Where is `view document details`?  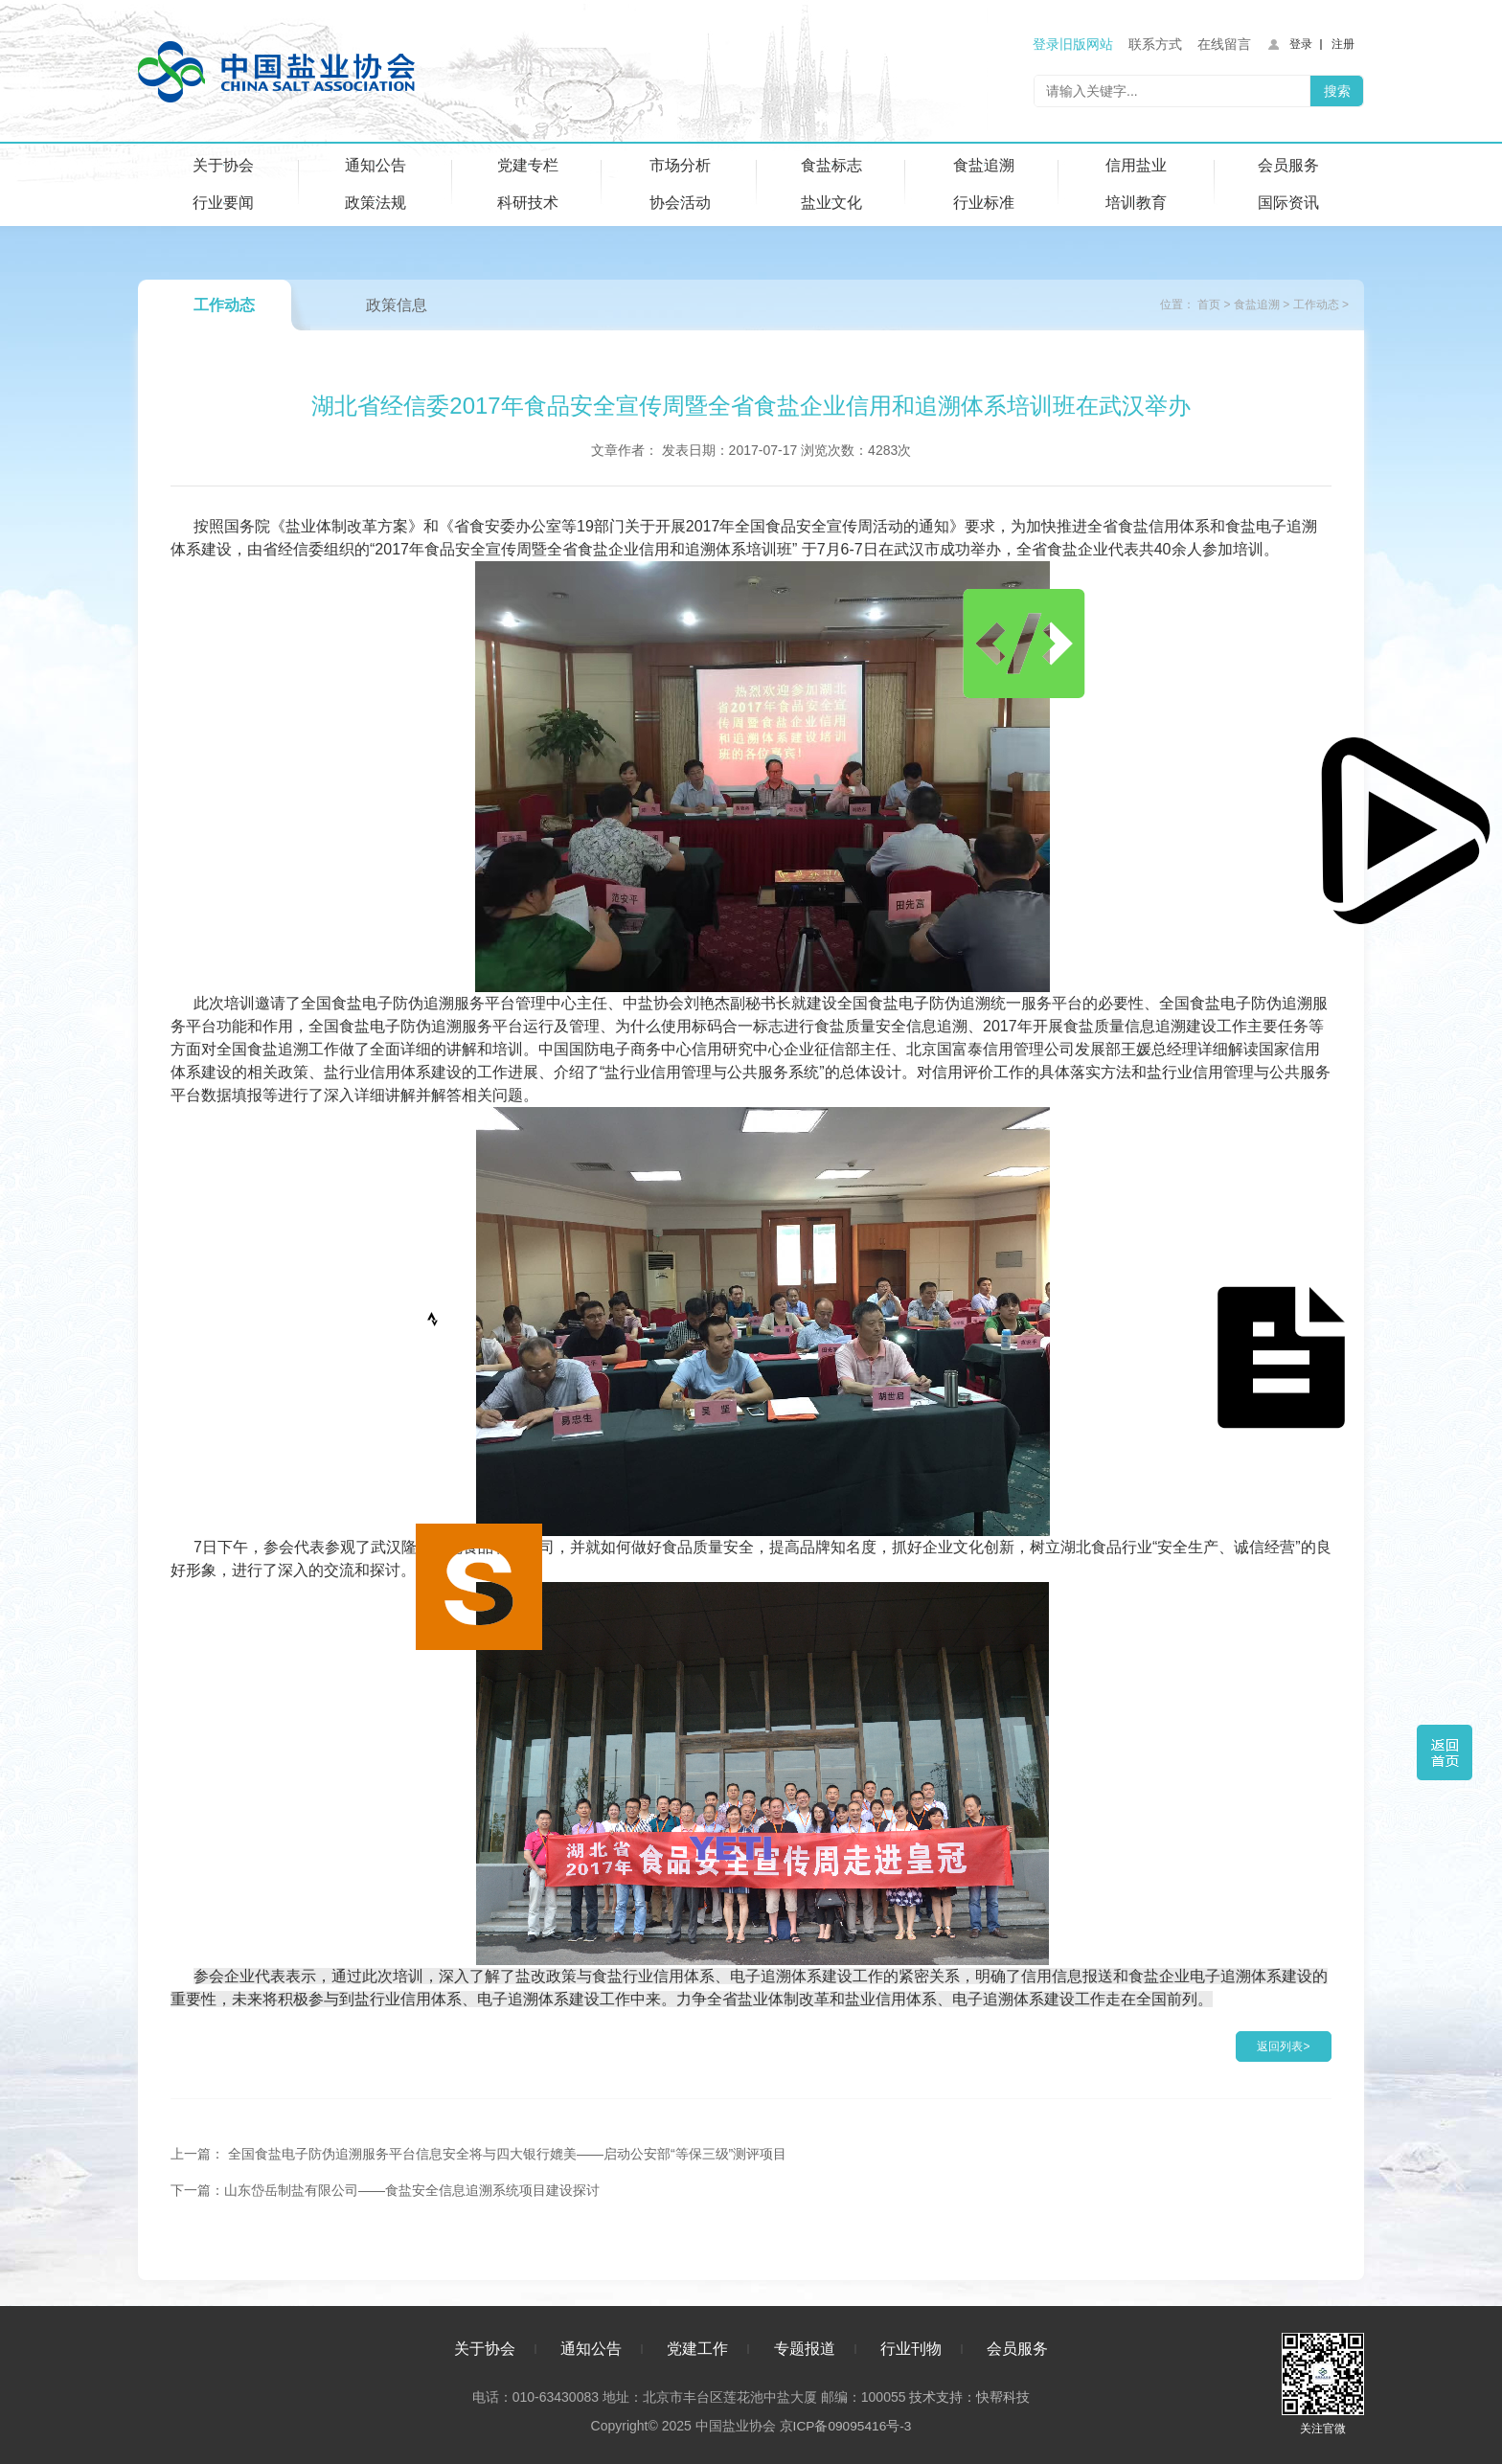
view document details is located at coordinates (1281, 1357).